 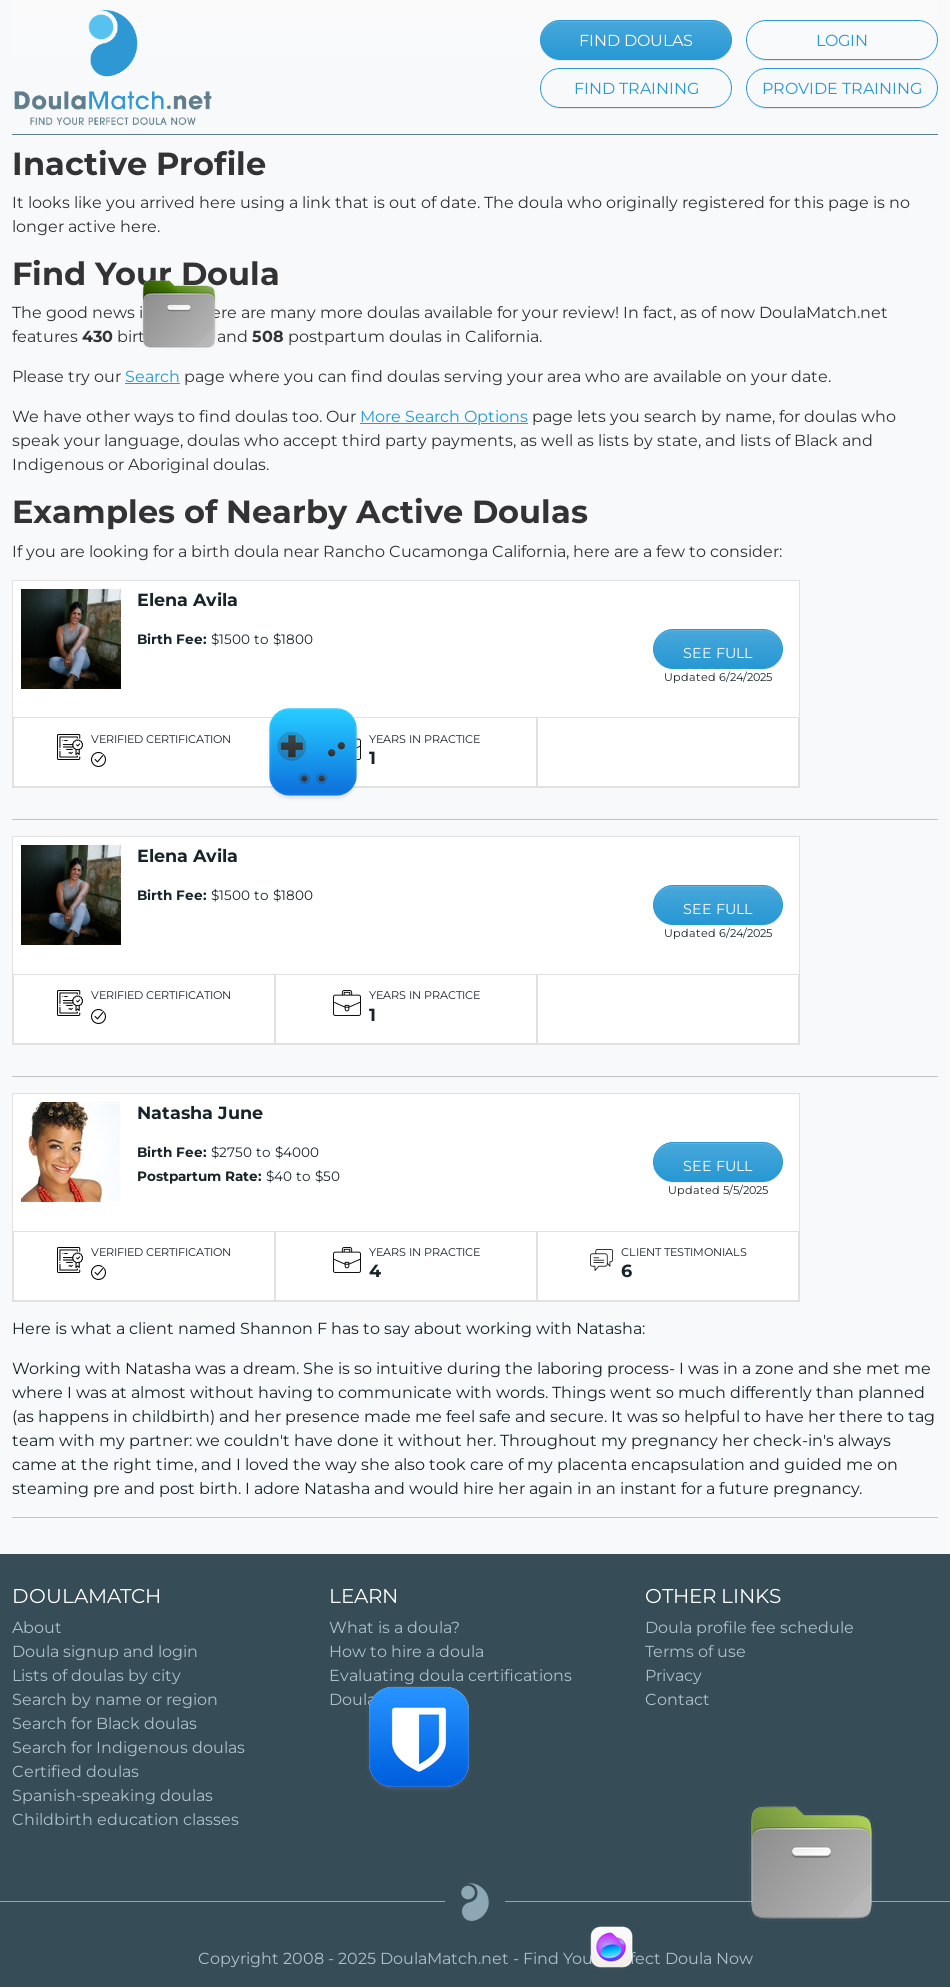 I want to click on open the file manager app, so click(x=179, y=314).